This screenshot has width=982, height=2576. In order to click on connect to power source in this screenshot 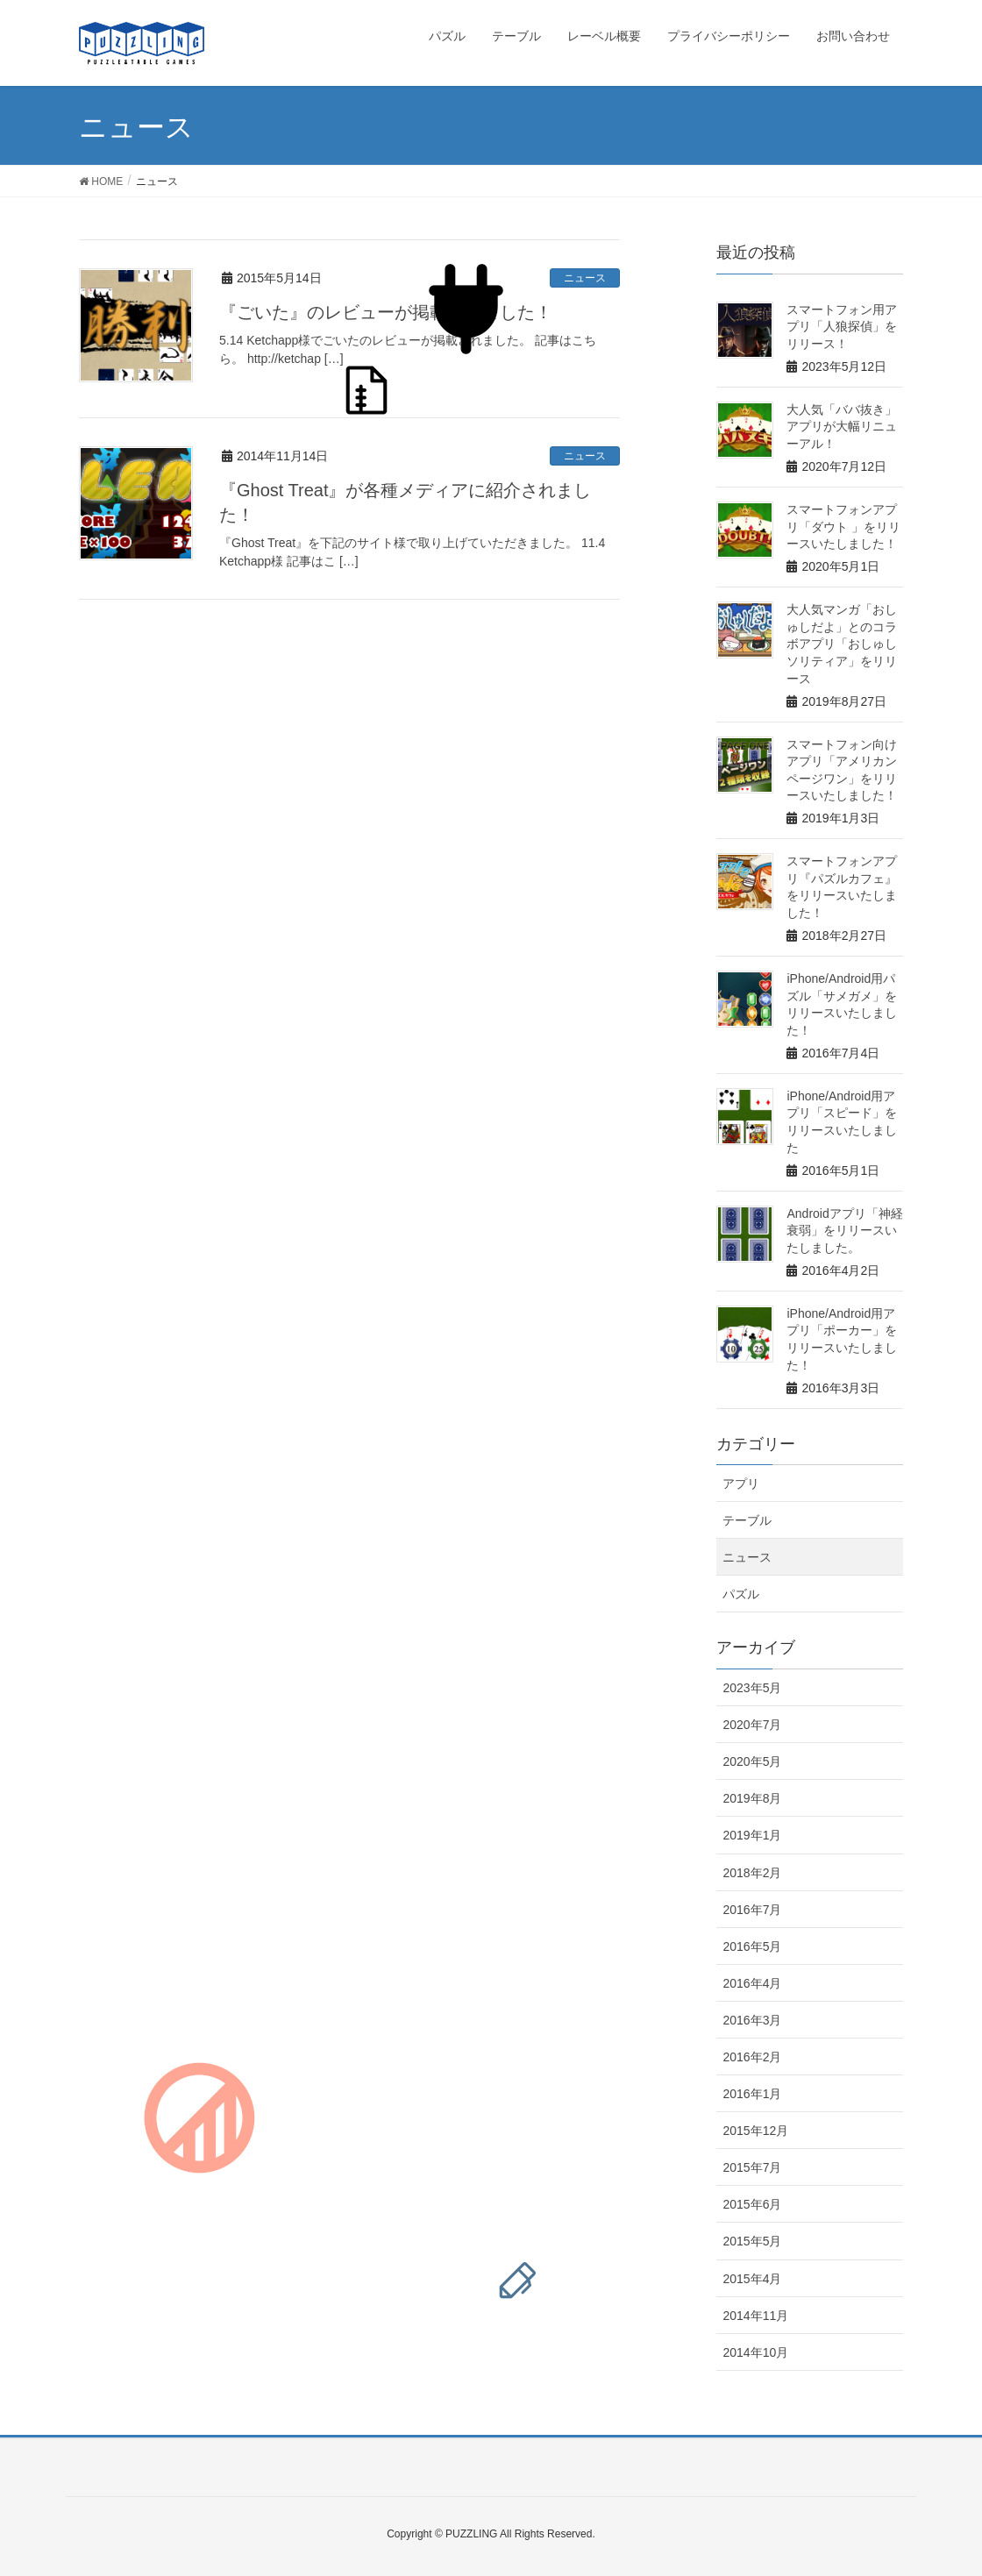, I will do `click(466, 311)`.